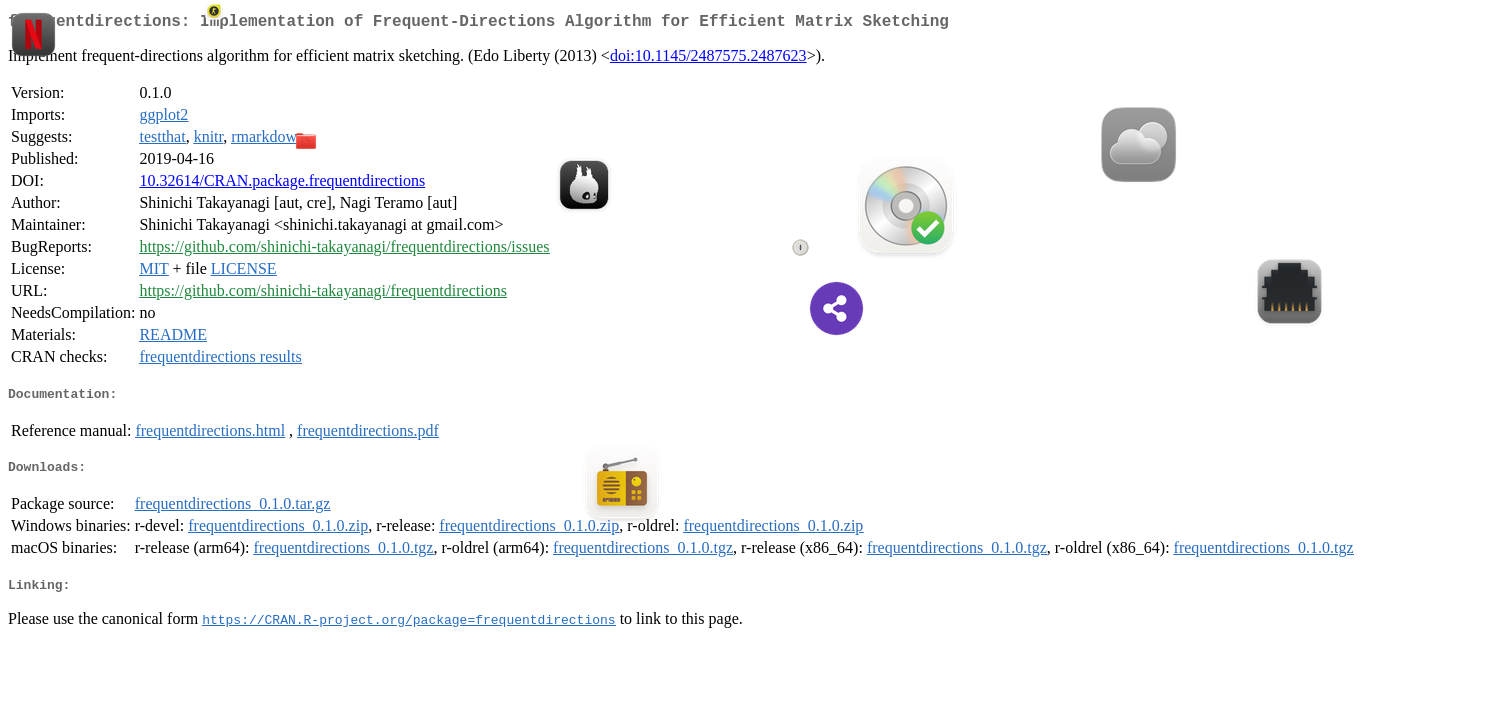 This screenshot has width=1507, height=720. What do you see at coordinates (800, 247) in the screenshot?
I see `open the passwords app` at bounding box center [800, 247].